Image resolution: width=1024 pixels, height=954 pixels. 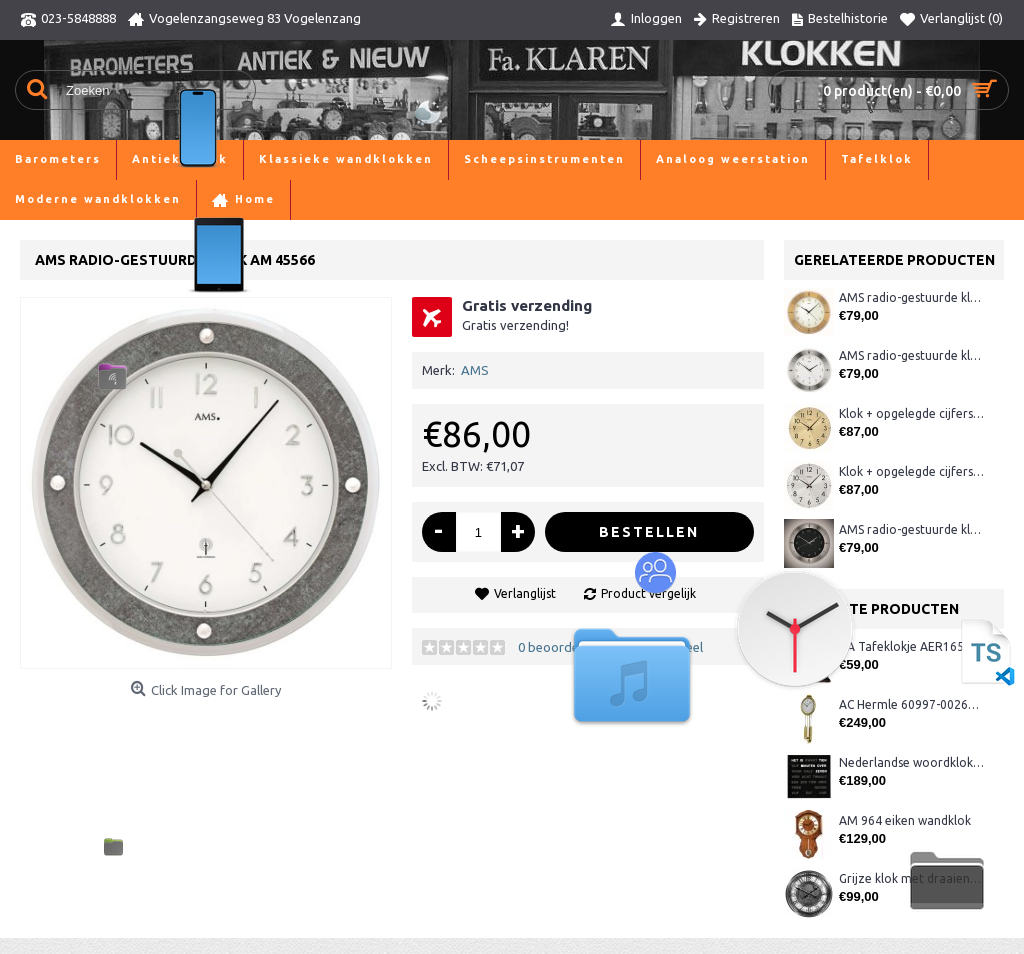 I want to click on iPhone 15 Pro device icon, so click(x=198, y=129).